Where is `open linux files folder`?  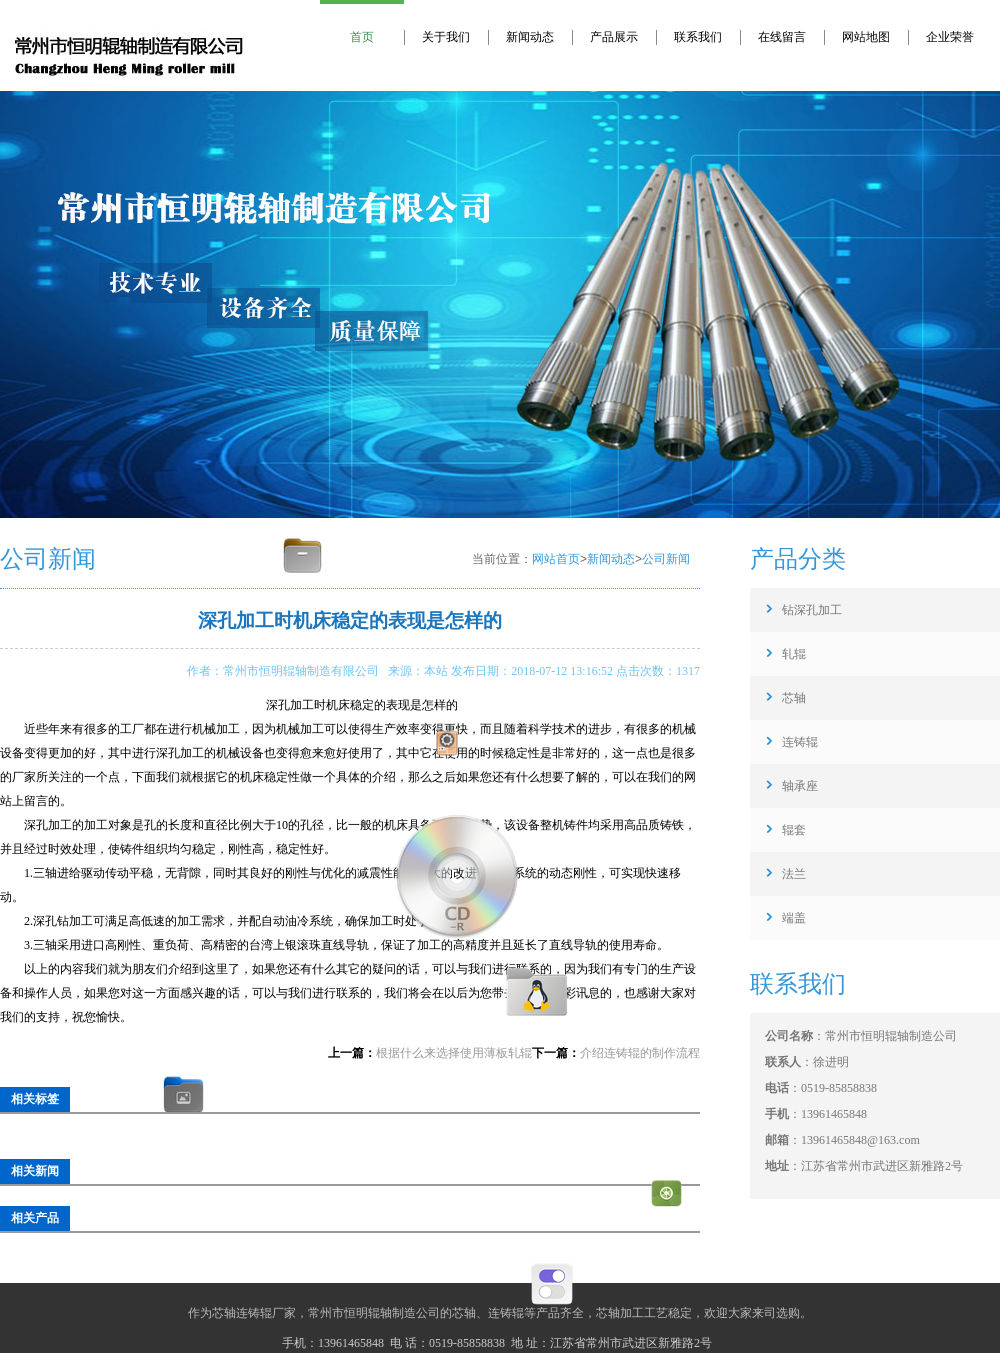 open linux files folder is located at coordinates (536, 993).